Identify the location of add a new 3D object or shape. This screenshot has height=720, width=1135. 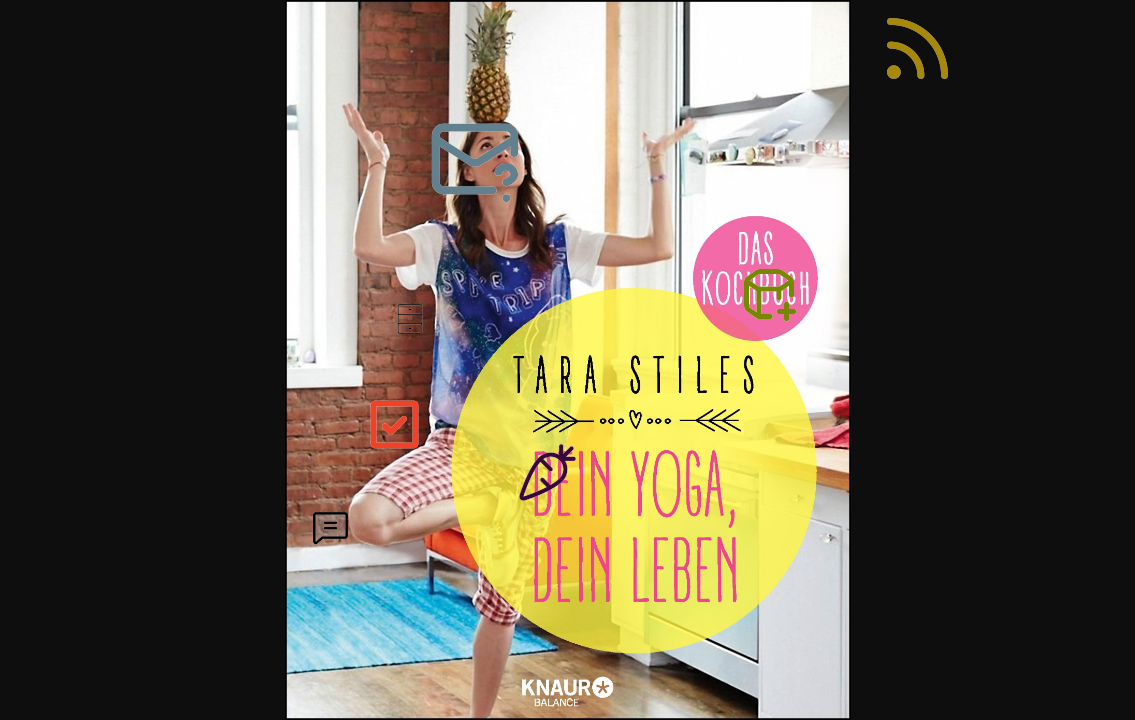
(769, 294).